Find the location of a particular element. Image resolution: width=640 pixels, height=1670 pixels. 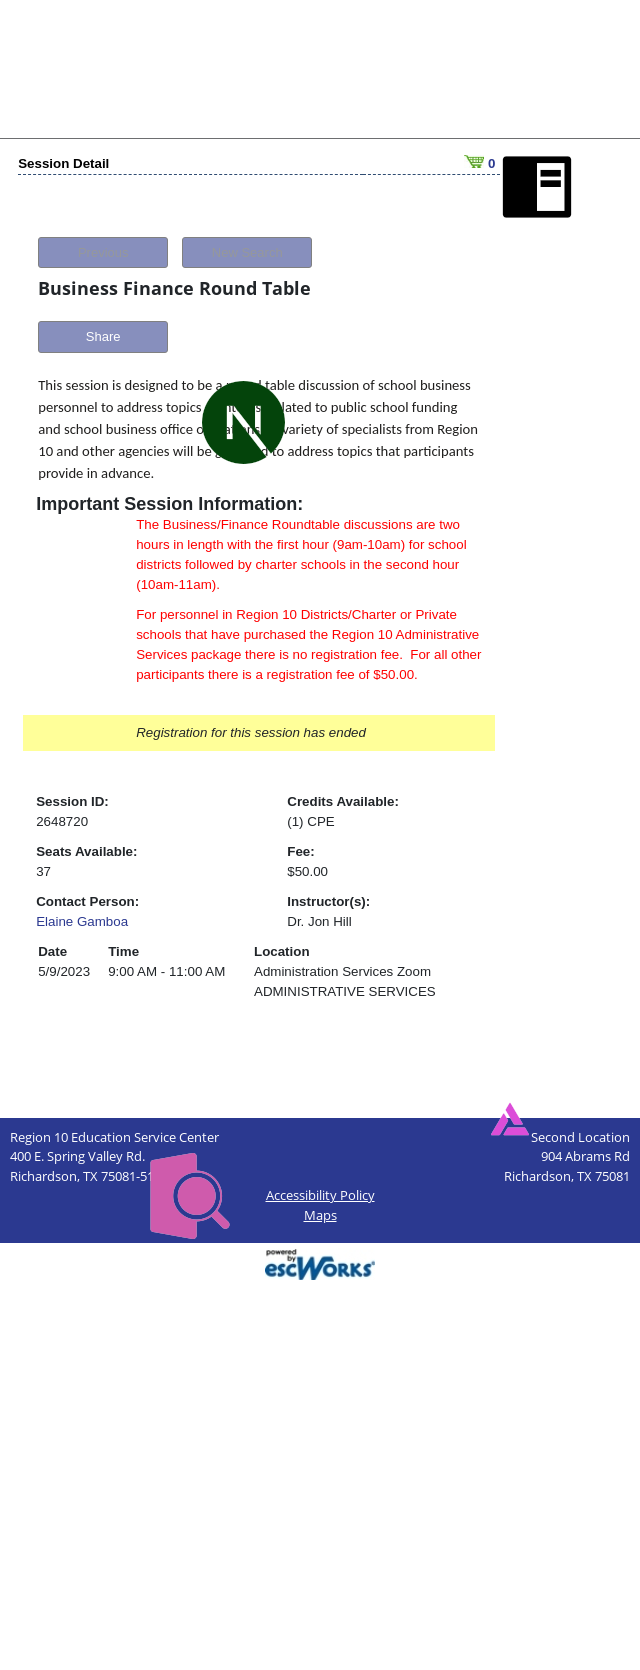

Alchemy blockchain development platform logo is located at coordinates (510, 1119).